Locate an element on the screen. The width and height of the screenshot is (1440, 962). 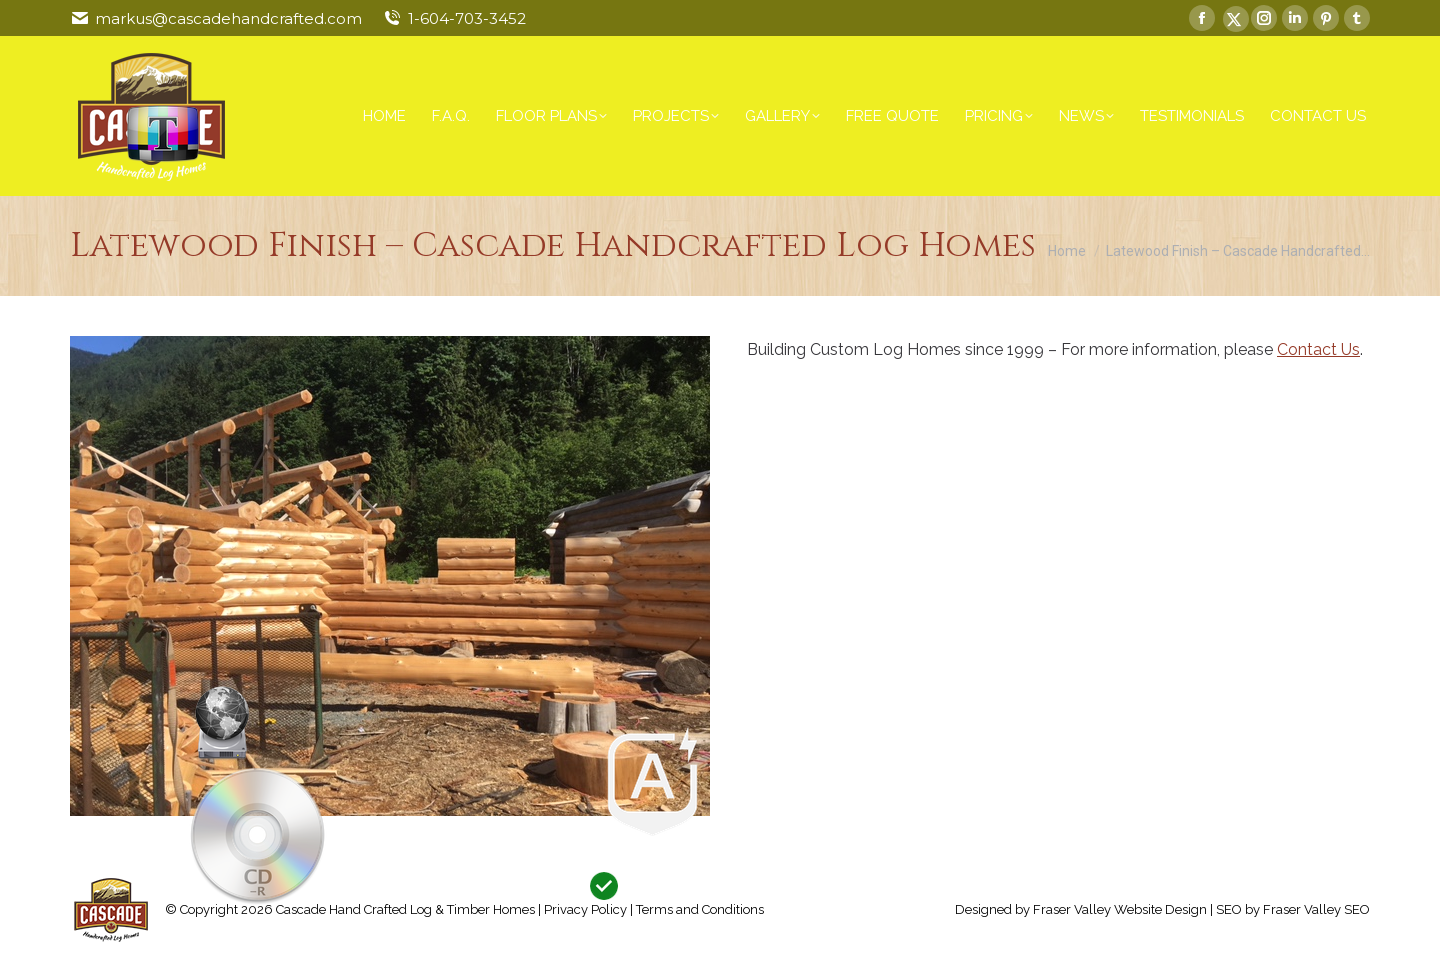
keyboard battery status indicator is located at coordinates (652, 781).